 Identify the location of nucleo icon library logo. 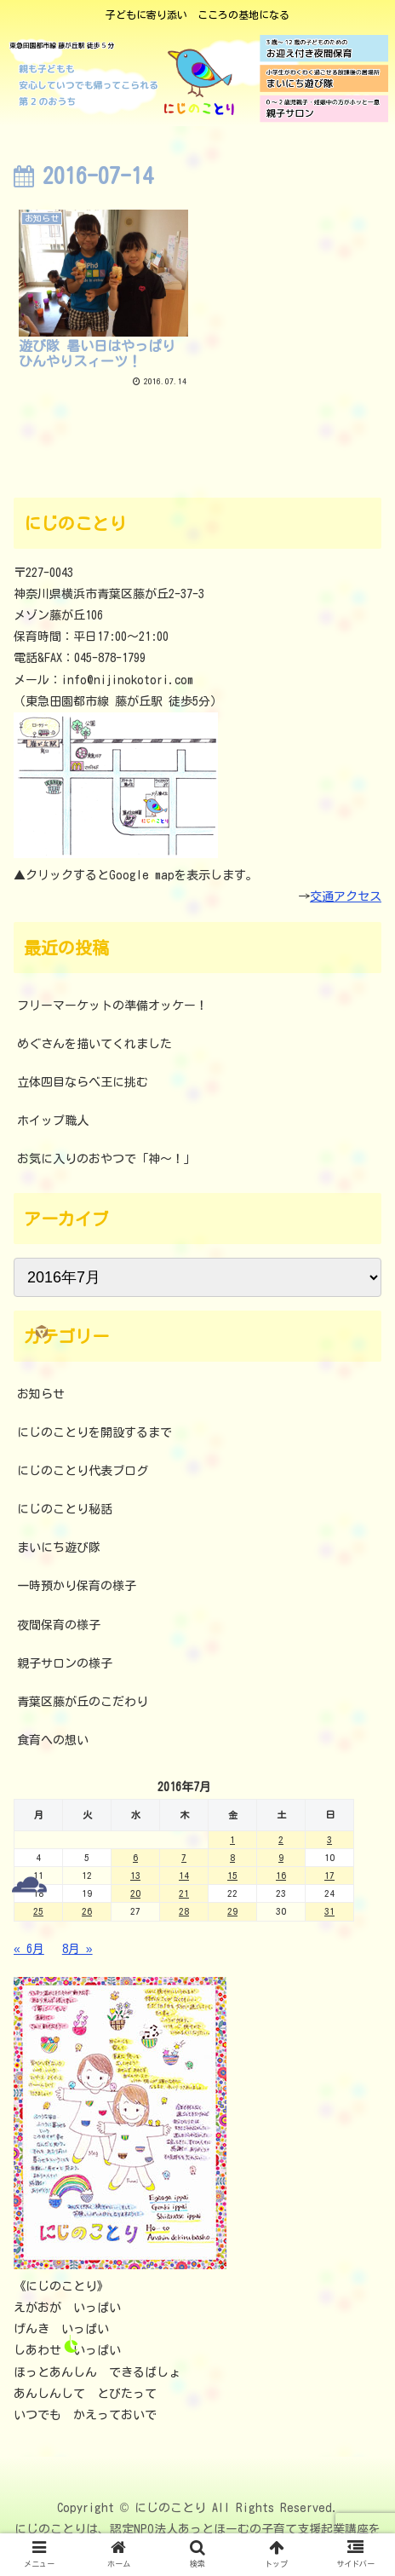
(42, 1332).